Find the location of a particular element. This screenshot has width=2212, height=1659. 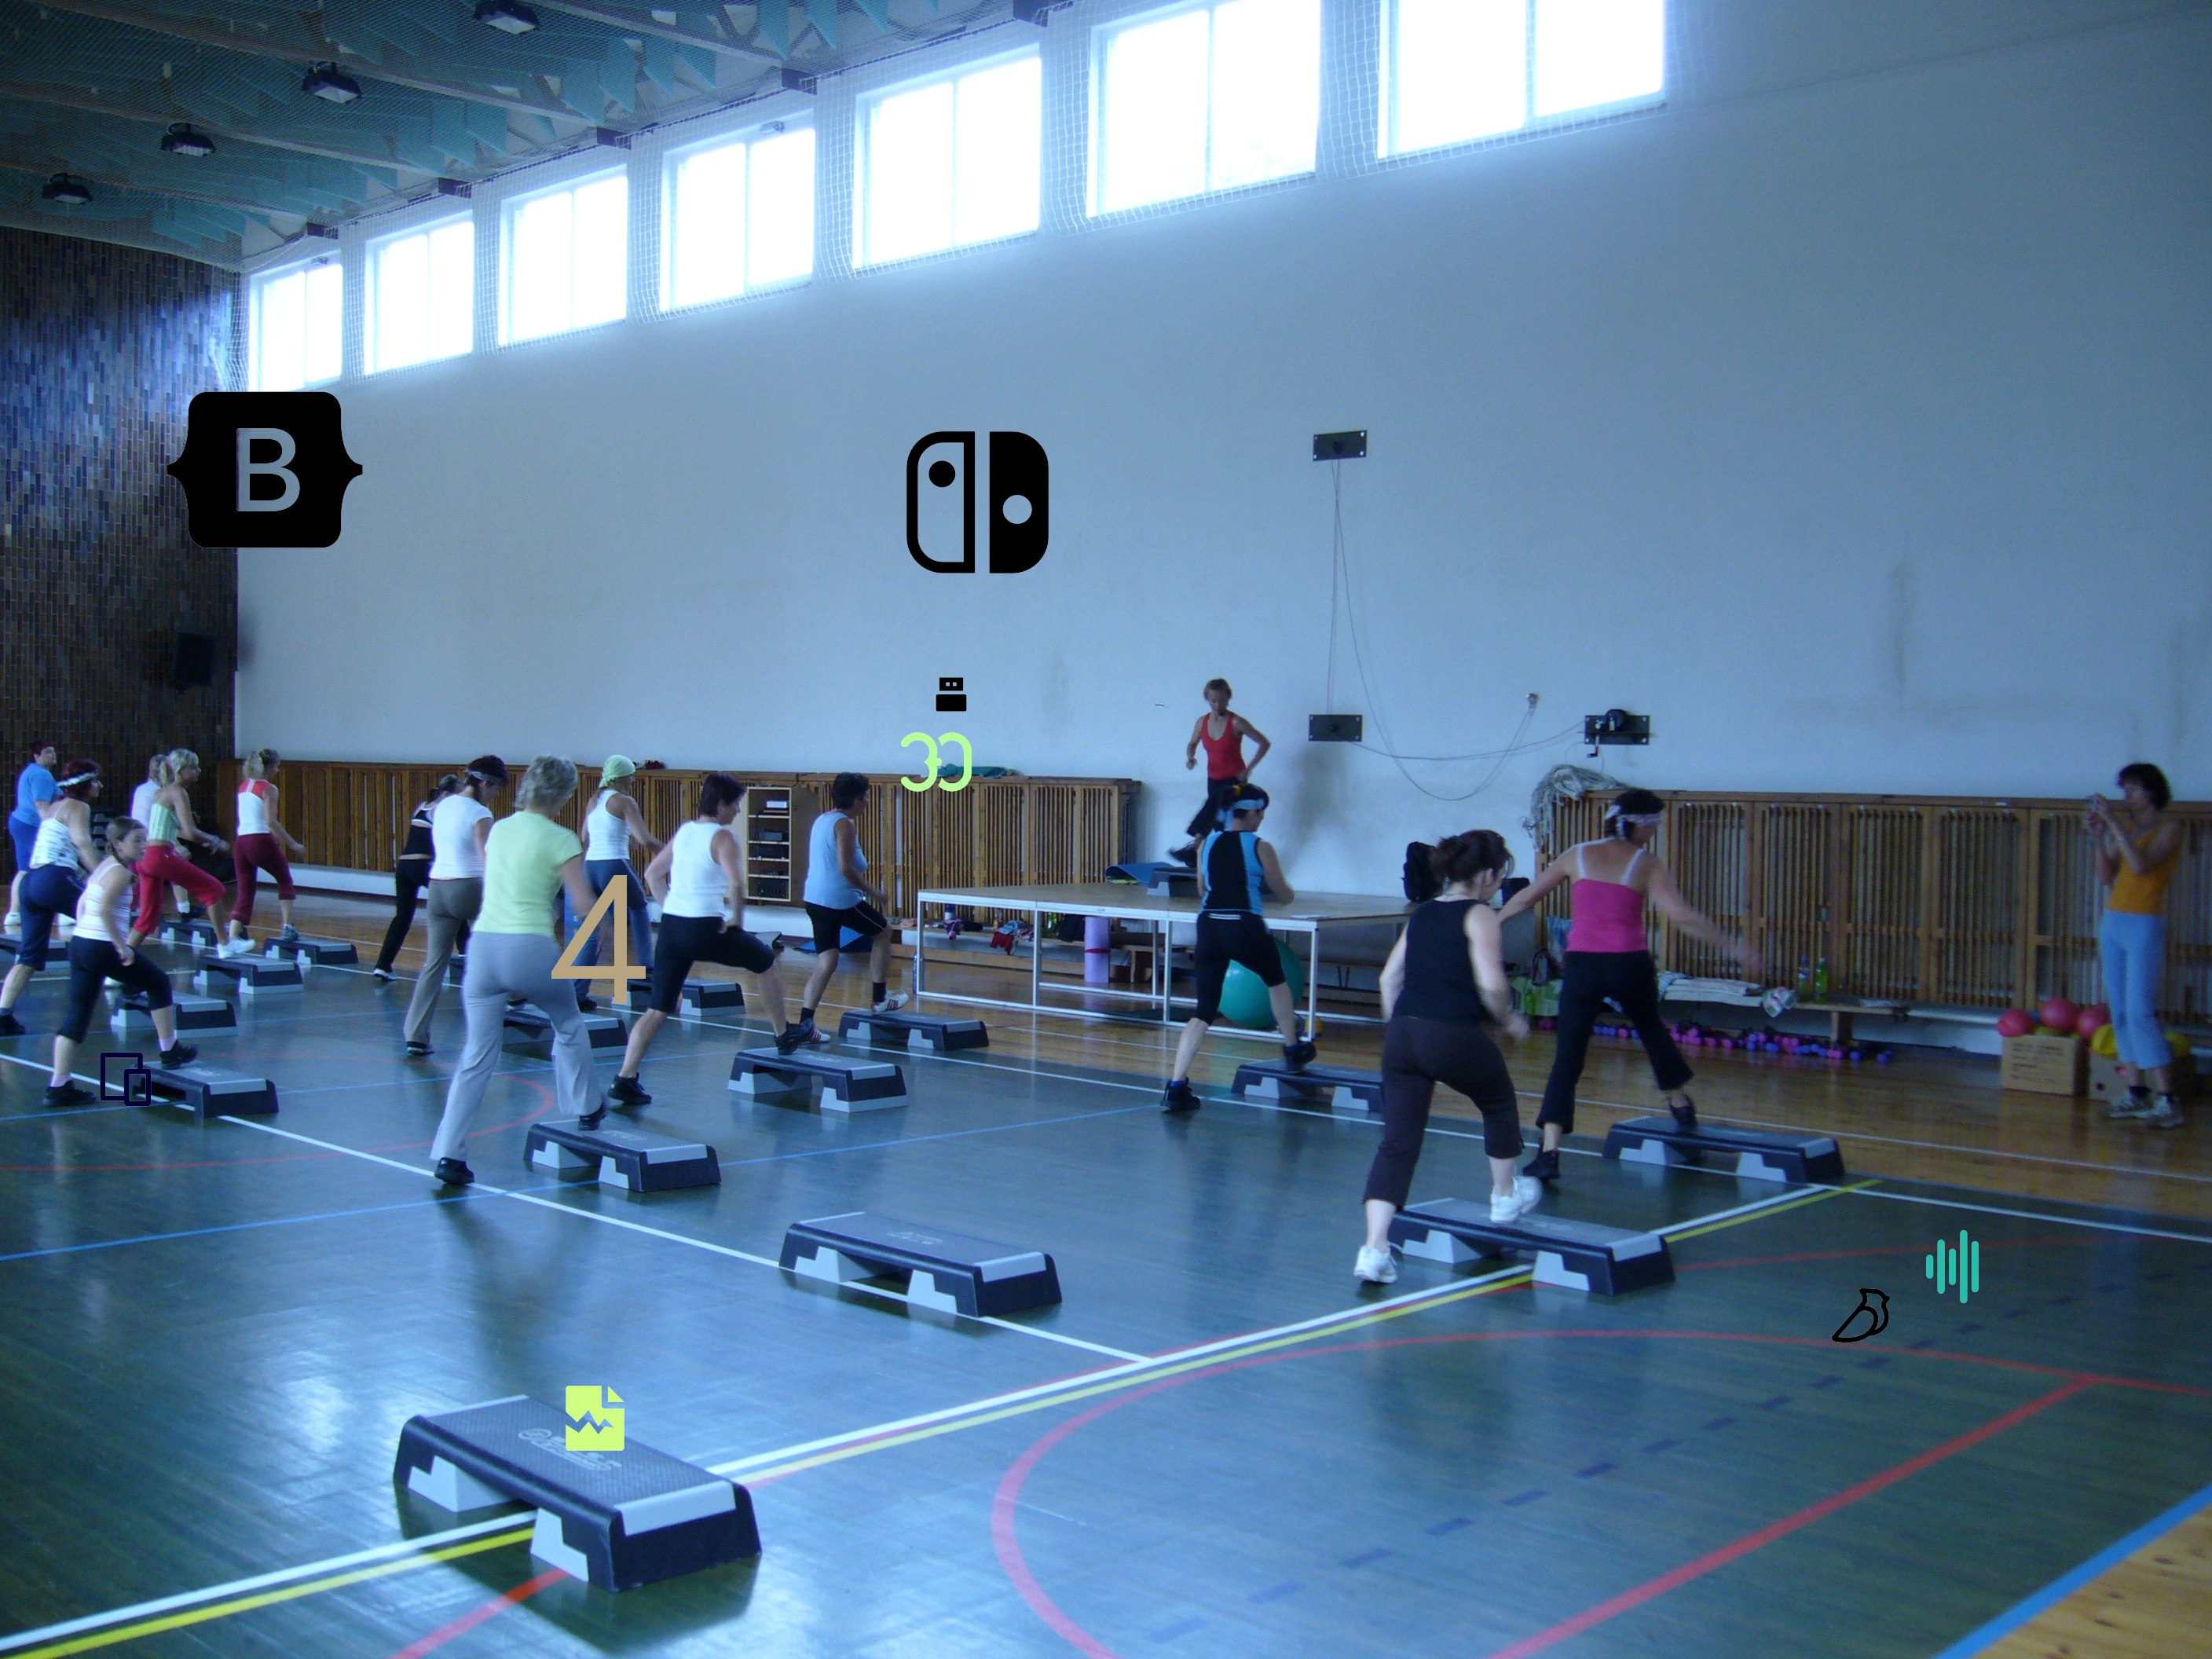

indicates a corrupted or damaged file is located at coordinates (595, 1418).